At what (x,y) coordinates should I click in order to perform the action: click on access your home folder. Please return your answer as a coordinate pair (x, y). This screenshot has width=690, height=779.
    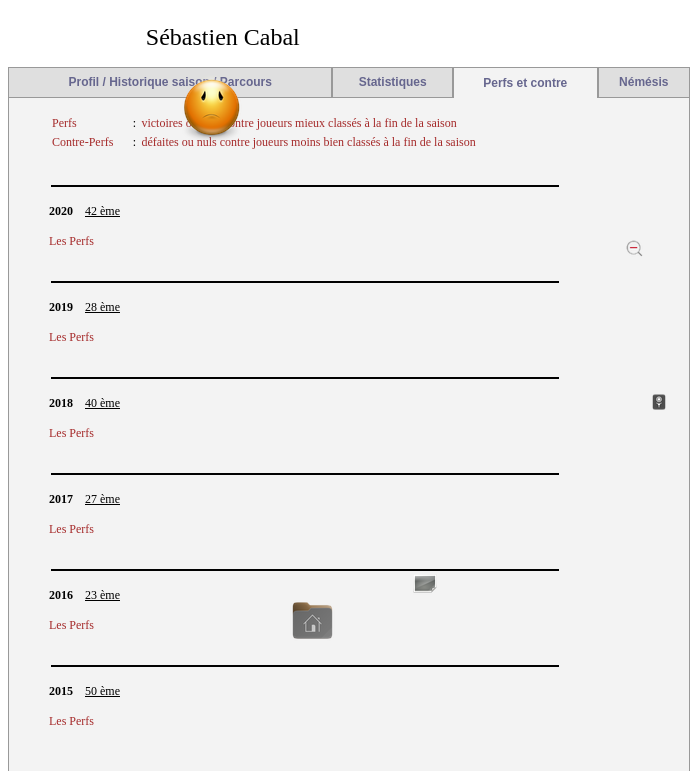
    Looking at the image, I should click on (312, 620).